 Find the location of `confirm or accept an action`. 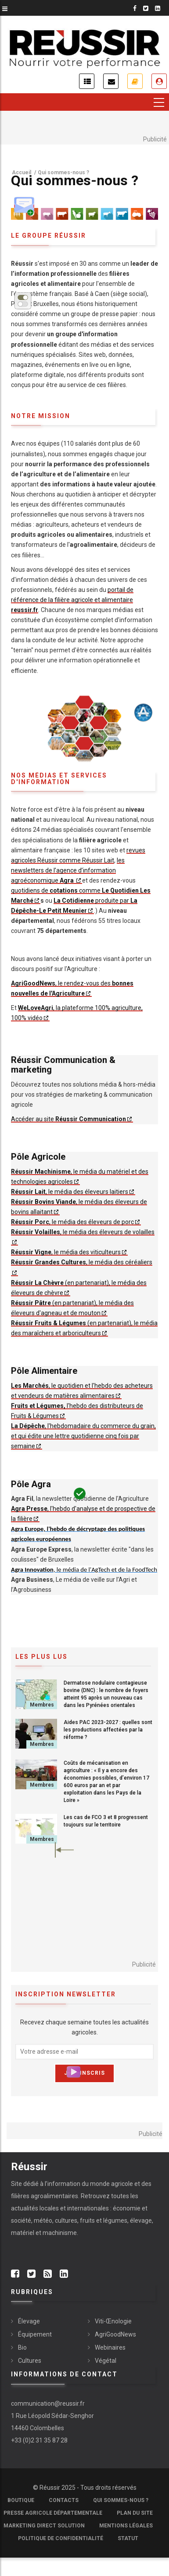

confirm or accept an action is located at coordinates (79, 1493).